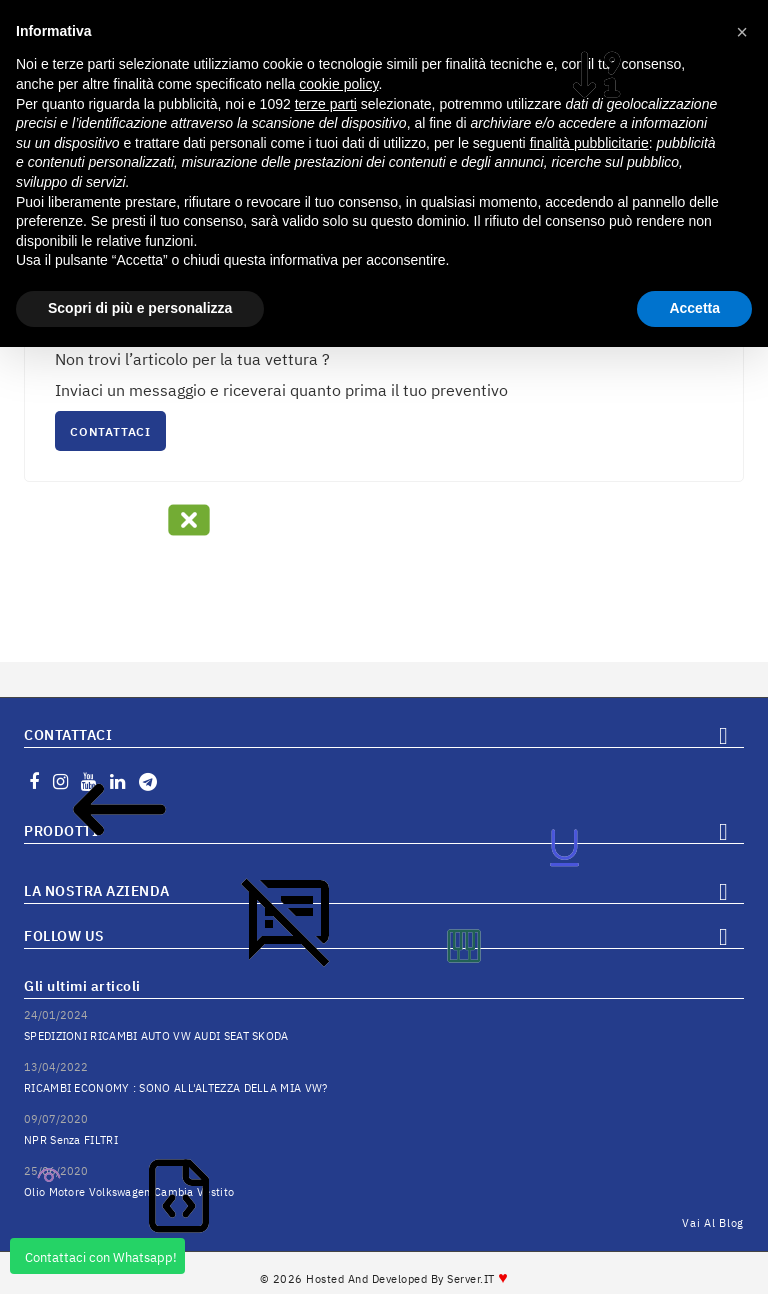 The width and height of the screenshot is (768, 1294). What do you see at coordinates (464, 946) in the screenshot?
I see `open music or piano app` at bounding box center [464, 946].